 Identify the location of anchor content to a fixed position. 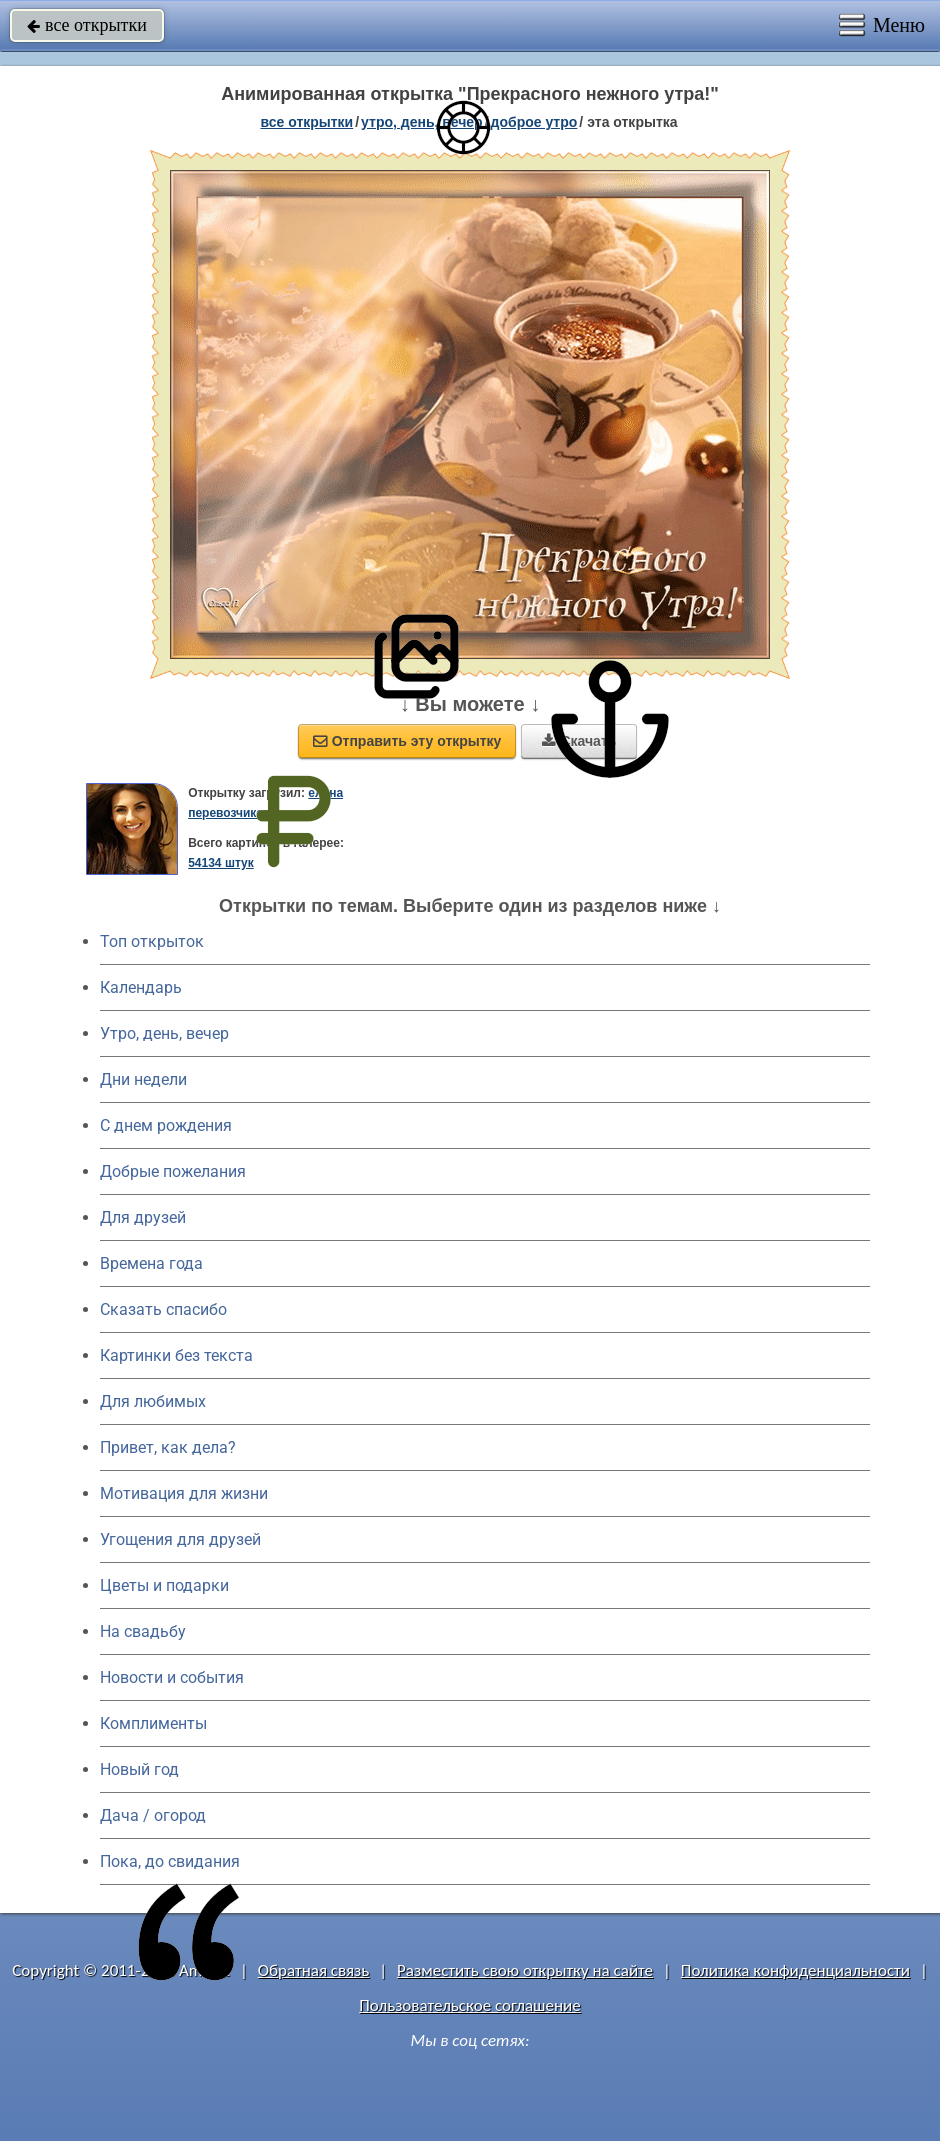
(610, 719).